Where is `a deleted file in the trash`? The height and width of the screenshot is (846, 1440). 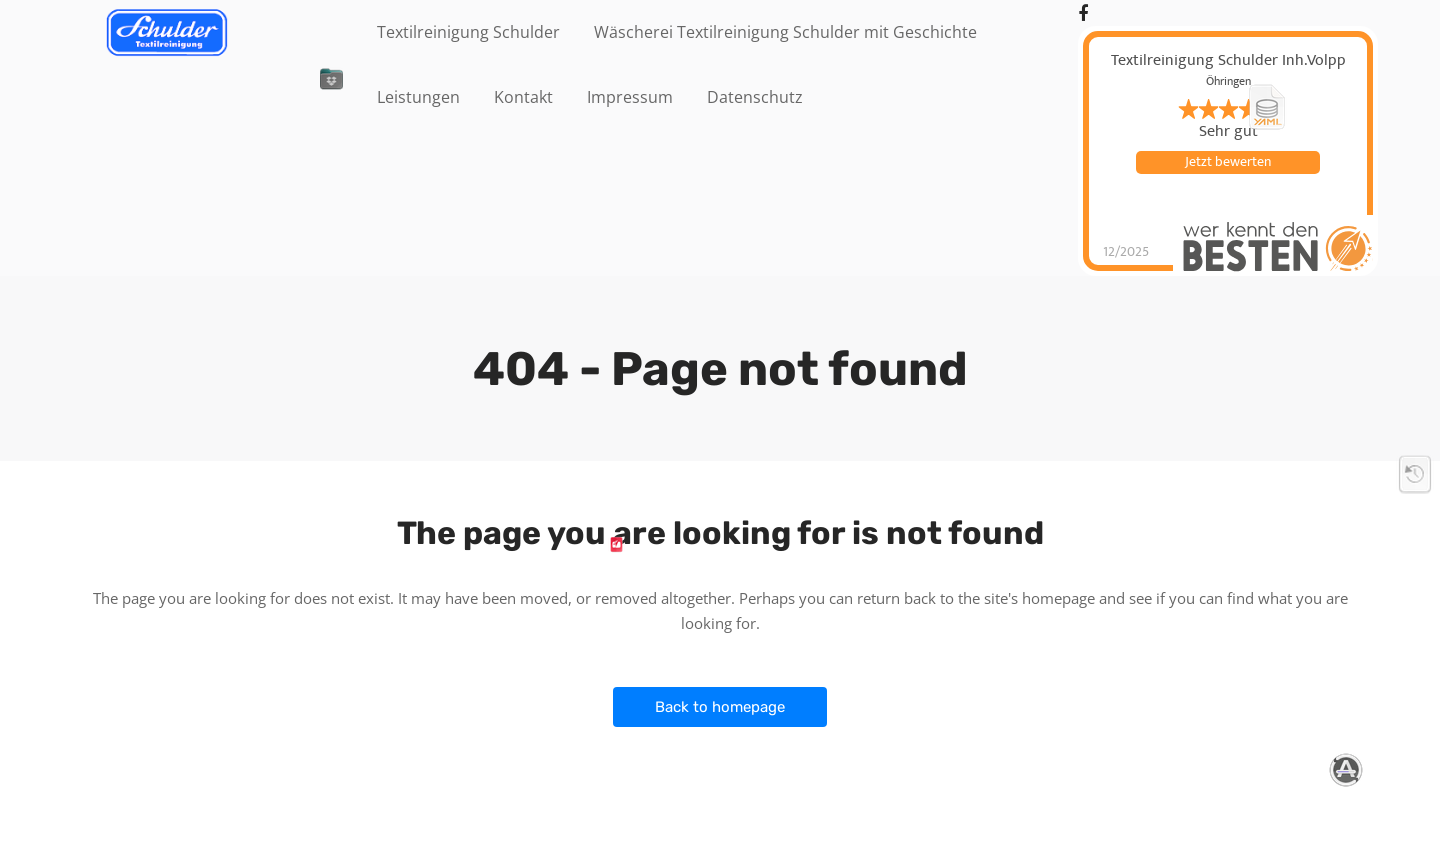
a deleted file in the trash is located at coordinates (1415, 474).